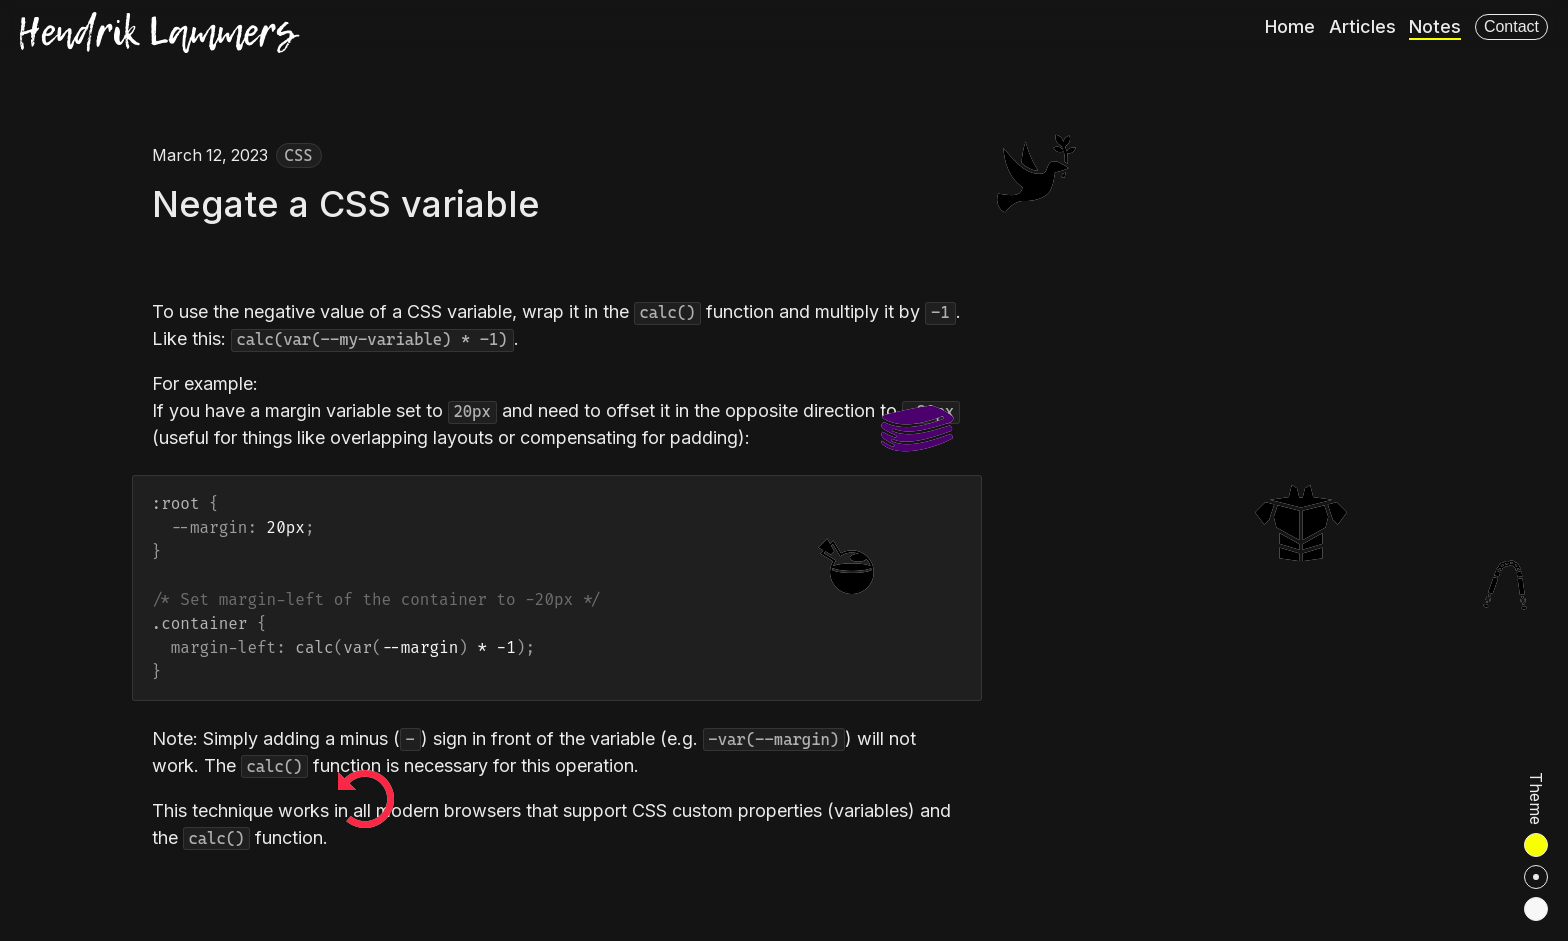 The height and width of the screenshot is (941, 1568). Describe the element at coordinates (366, 799) in the screenshot. I see `undo last action` at that location.